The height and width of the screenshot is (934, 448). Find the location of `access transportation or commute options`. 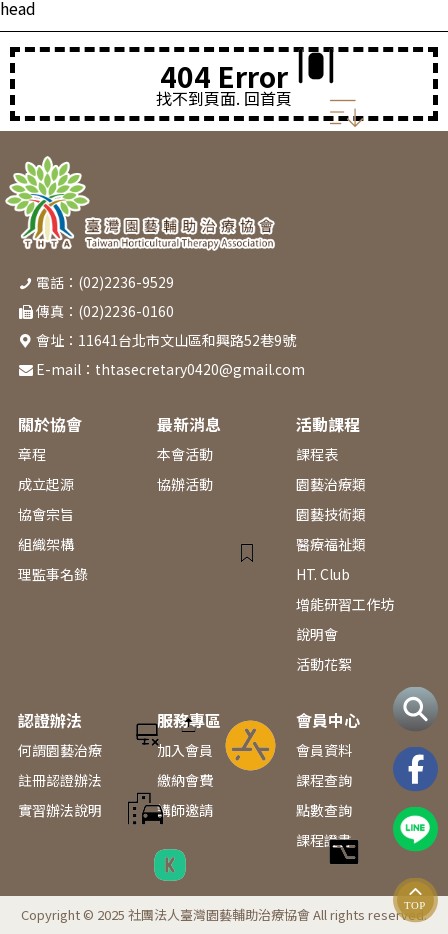

access transportation or commute options is located at coordinates (145, 808).